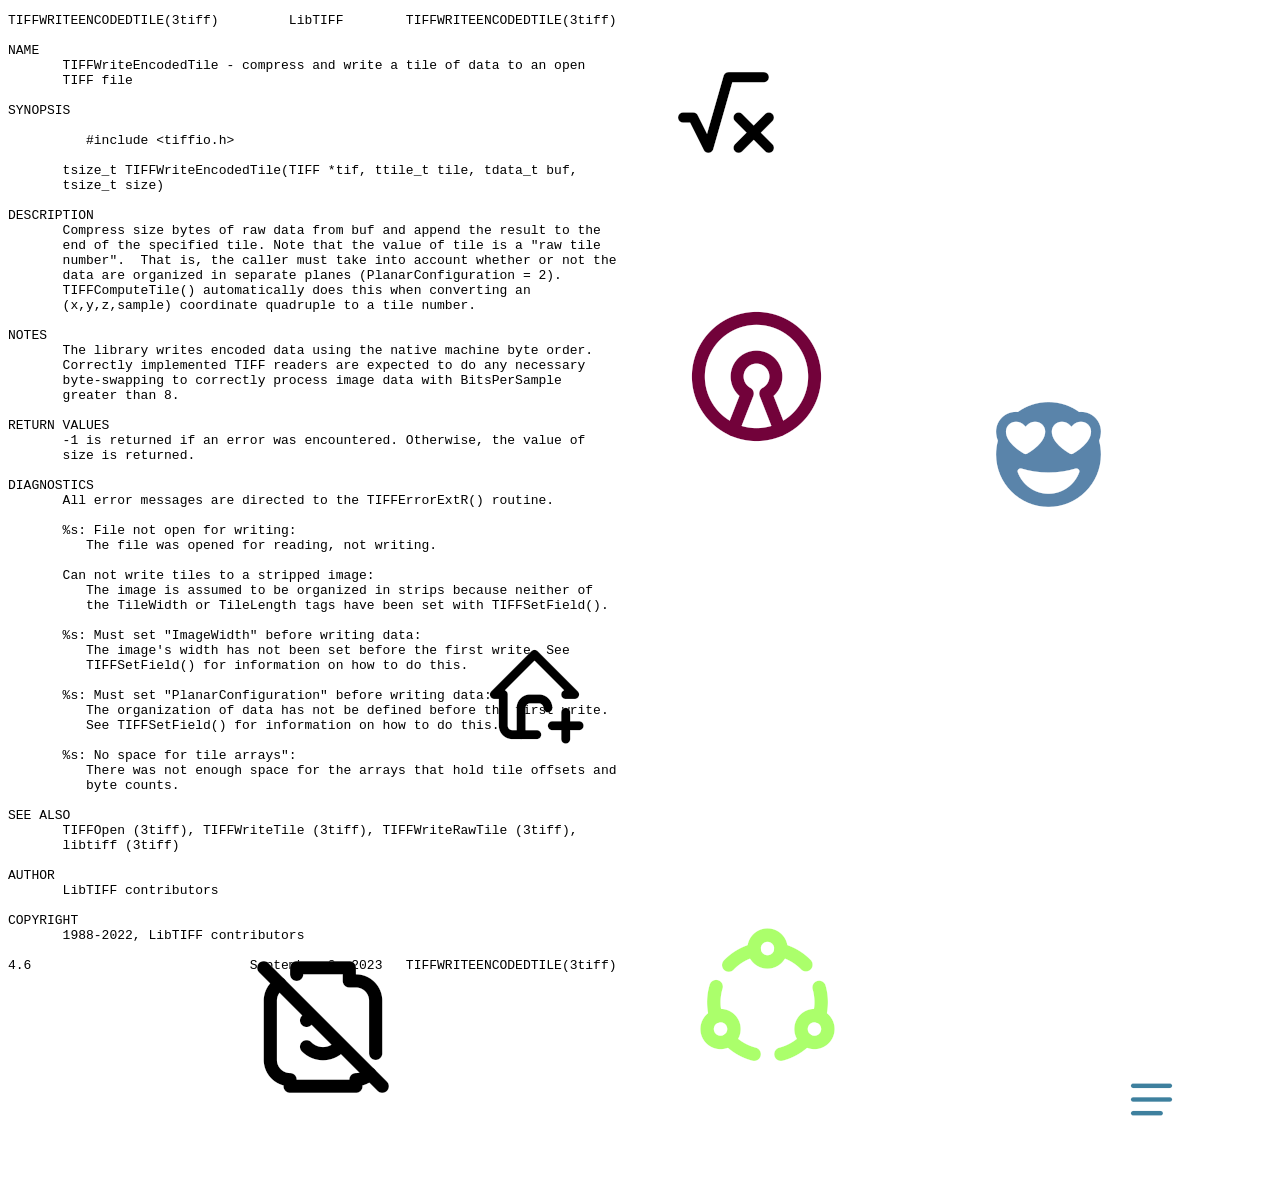  What do you see at coordinates (767, 995) in the screenshot?
I see `ubuntu operating system logo` at bounding box center [767, 995].